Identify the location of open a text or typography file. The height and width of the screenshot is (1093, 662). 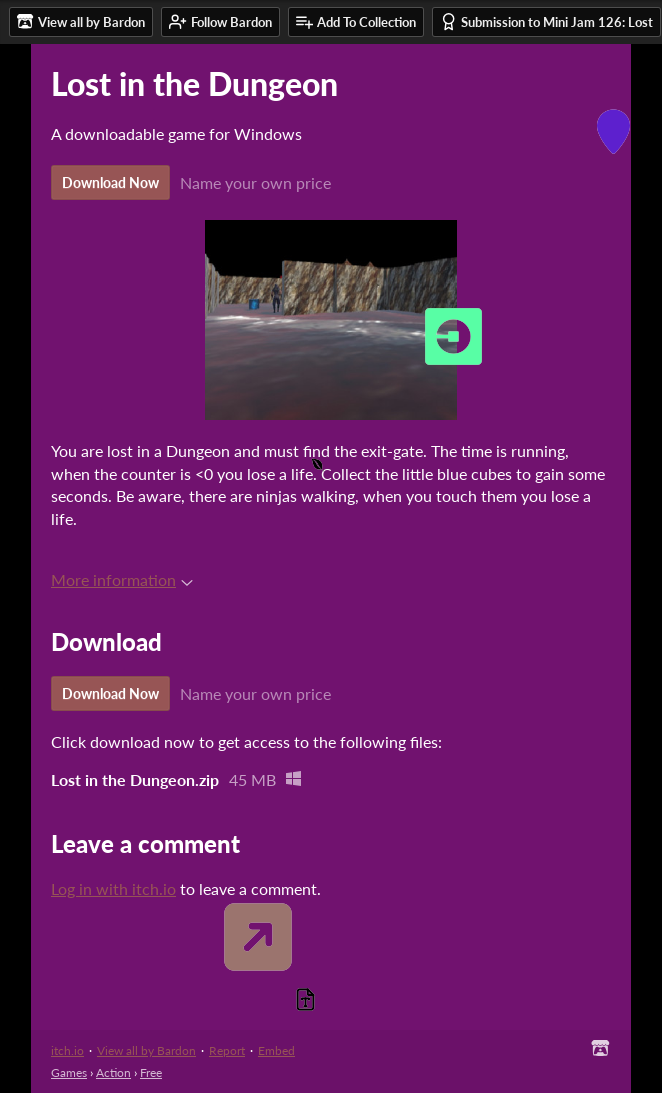
(305, 999).